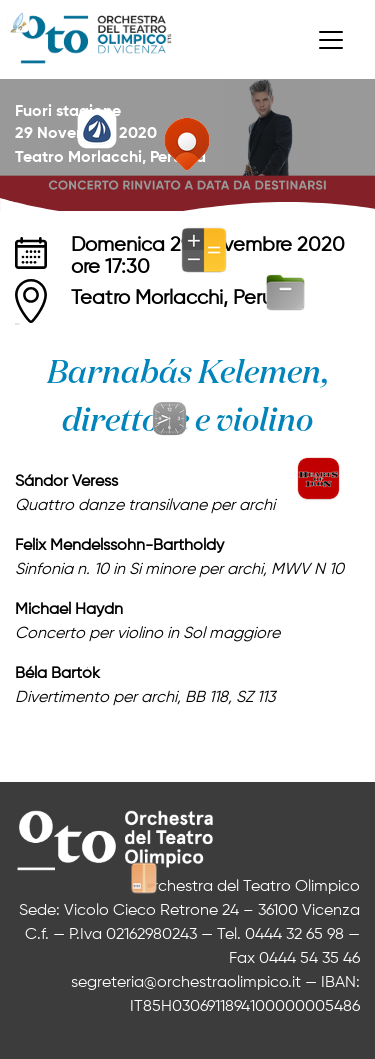 The width and height of the screenshot is (375, 1059). What do you see at coordinates (285, 292) in the screenshot?
I see `open the file manager application` at bounding box center [285, 292].